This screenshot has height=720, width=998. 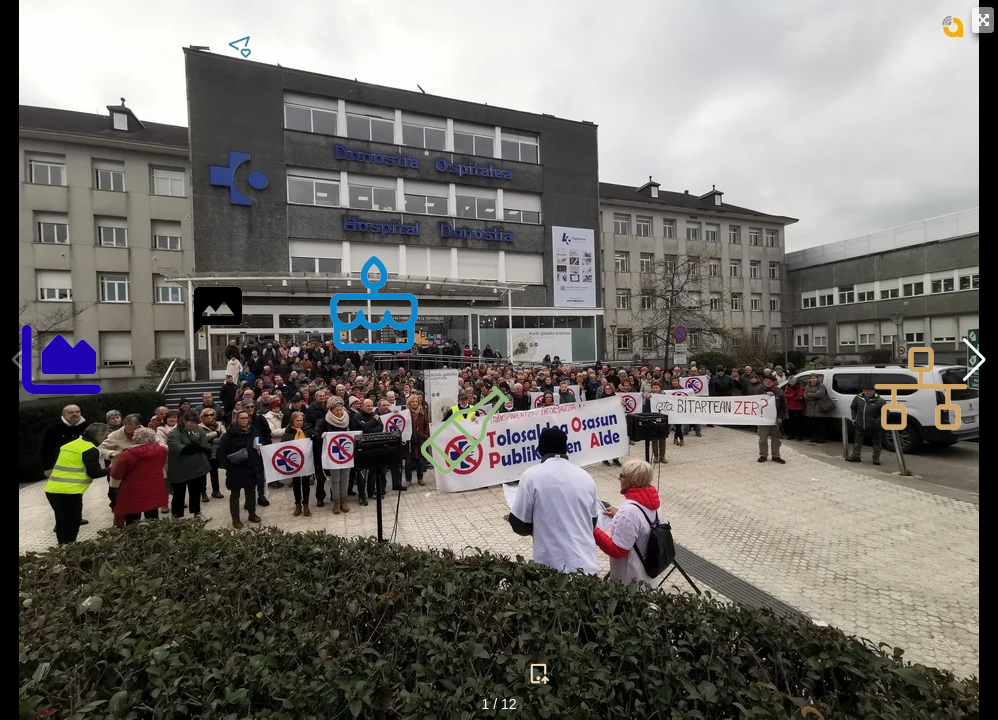 What do you see at coordinates (61, 359) in the screenshot?
I see `view area chart analytics` at bounding box center [61, 359].